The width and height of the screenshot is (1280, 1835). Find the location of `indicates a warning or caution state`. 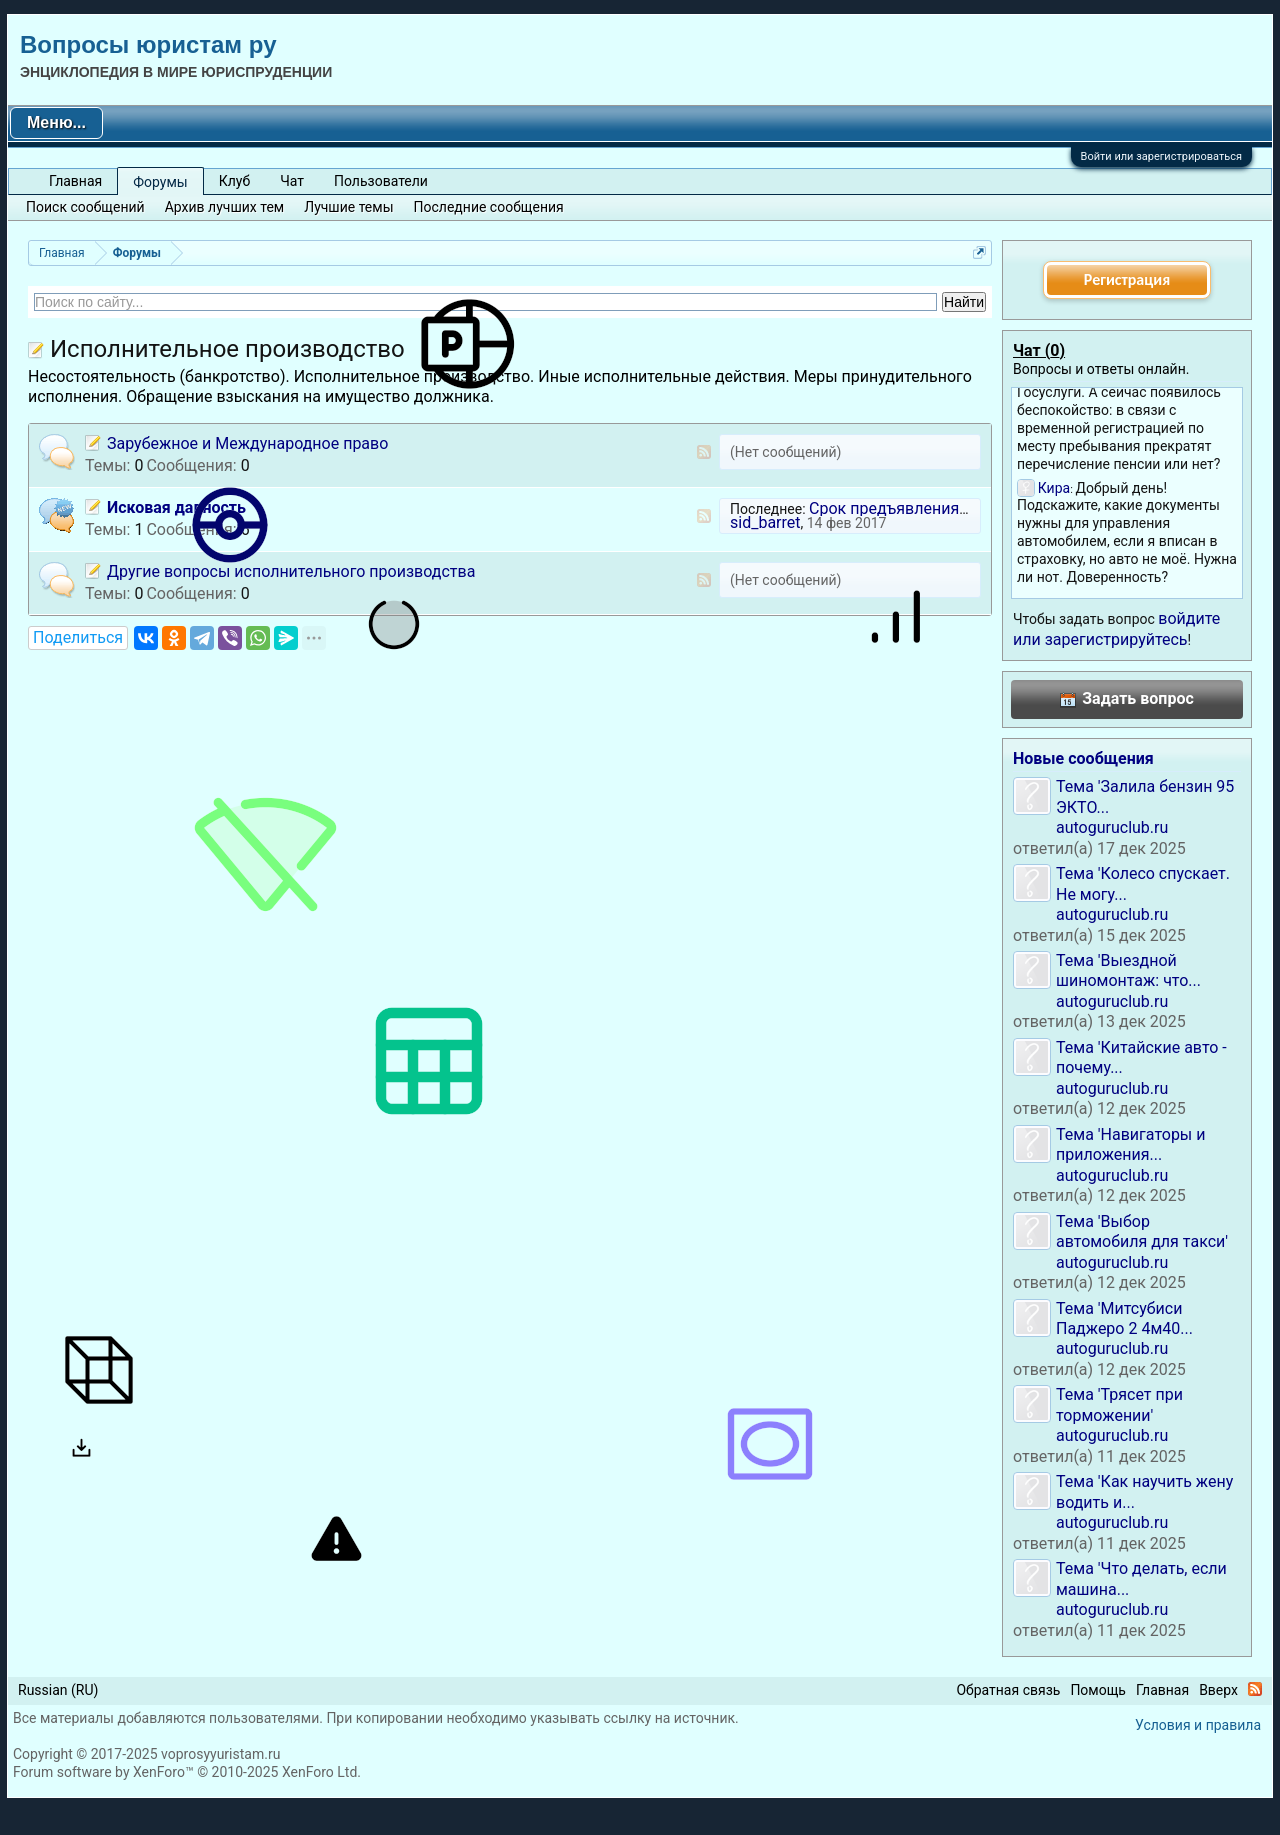

indicates a warning or caution state is located at coordinates (336, 1539).